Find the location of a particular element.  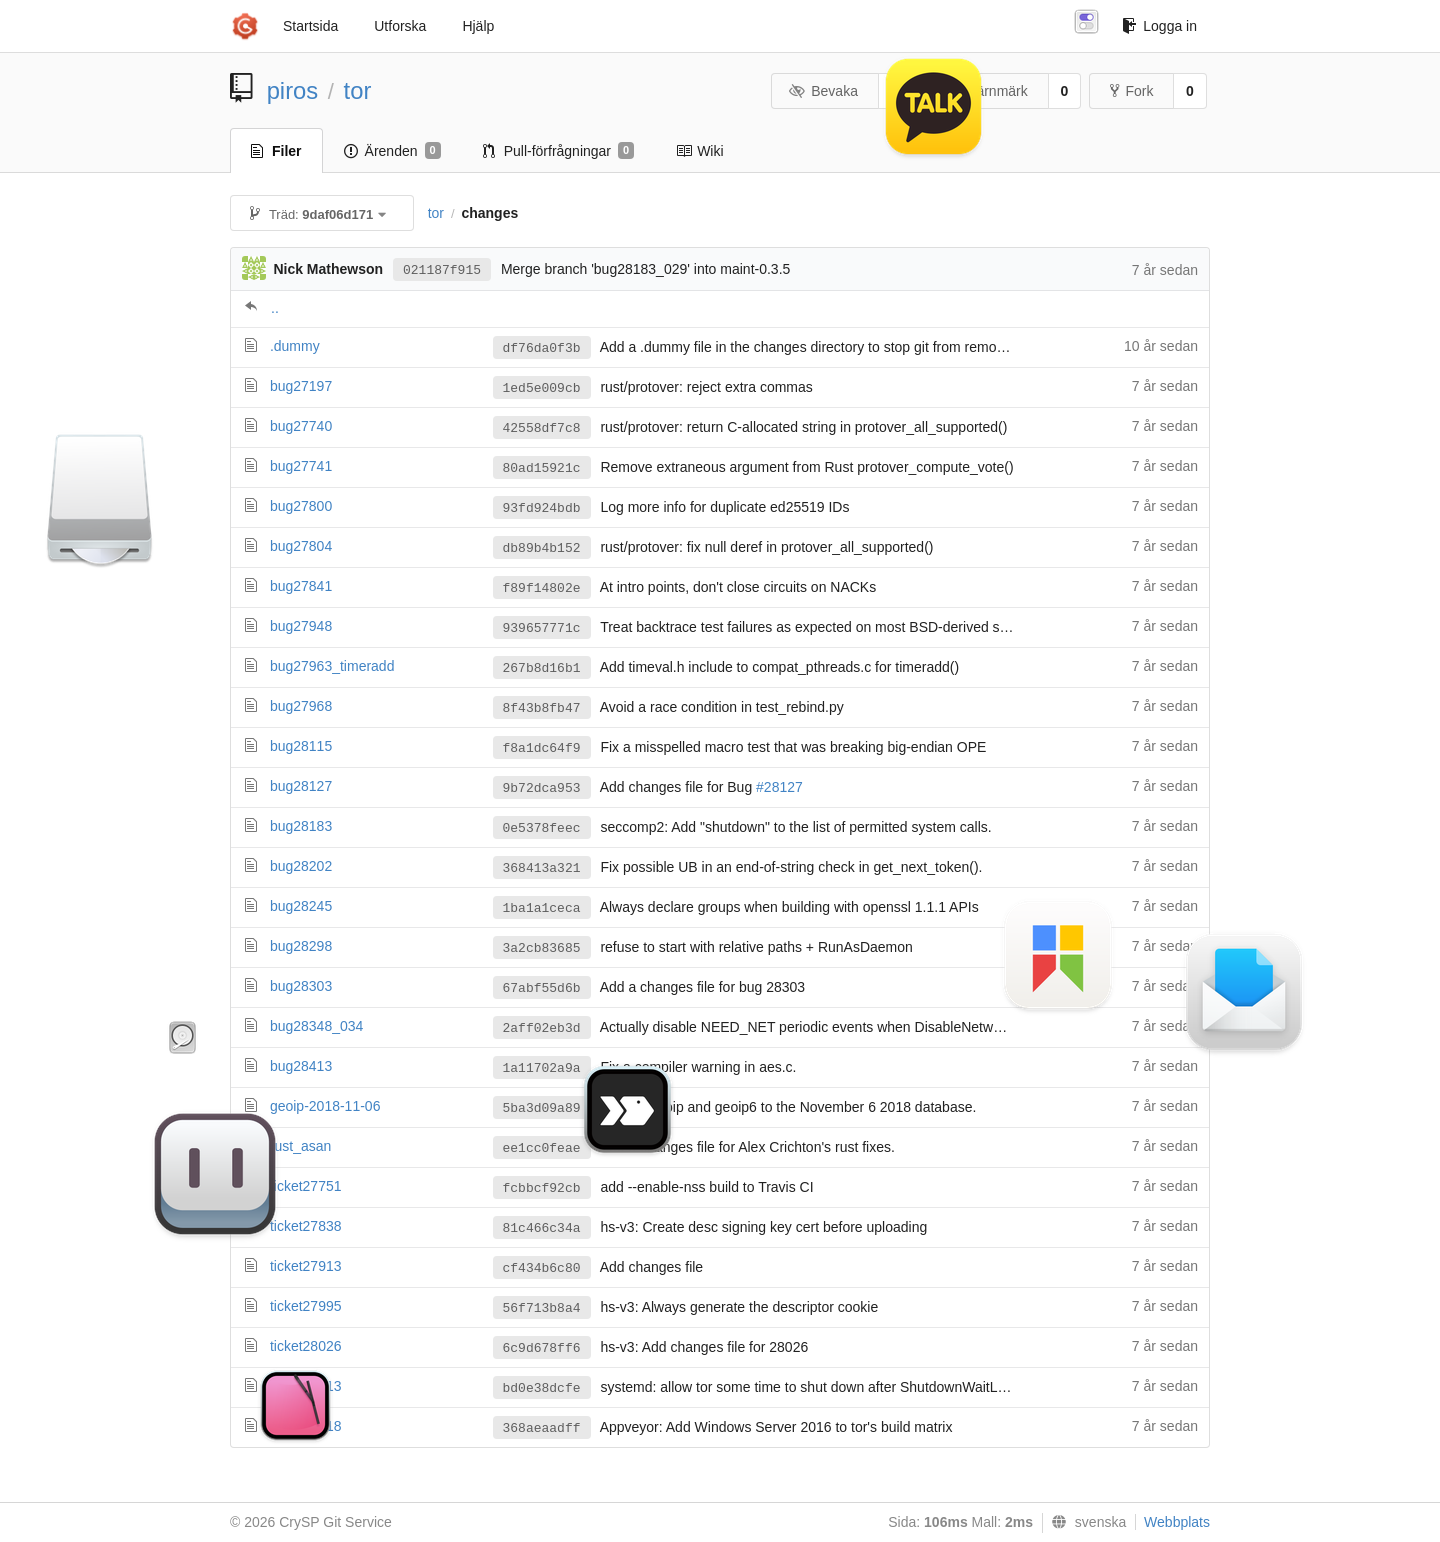

open snipaste screenshot and annotation tool is located at coordinates (1058, 955).